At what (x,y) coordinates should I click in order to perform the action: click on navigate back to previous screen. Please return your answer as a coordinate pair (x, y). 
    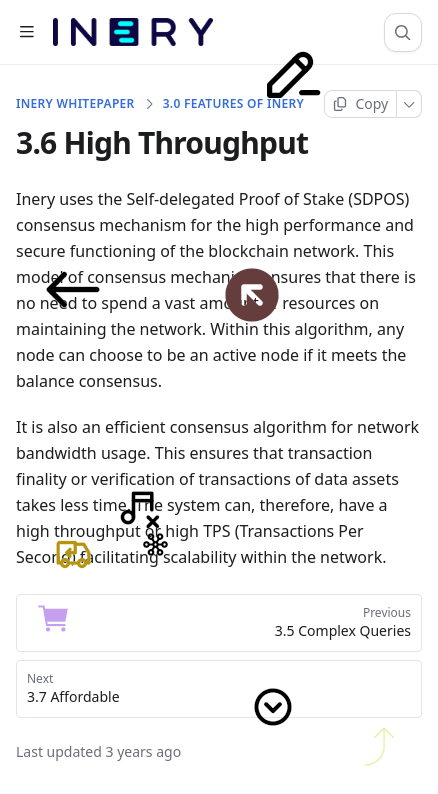
    Looking at the image, I should click on (252, 295).